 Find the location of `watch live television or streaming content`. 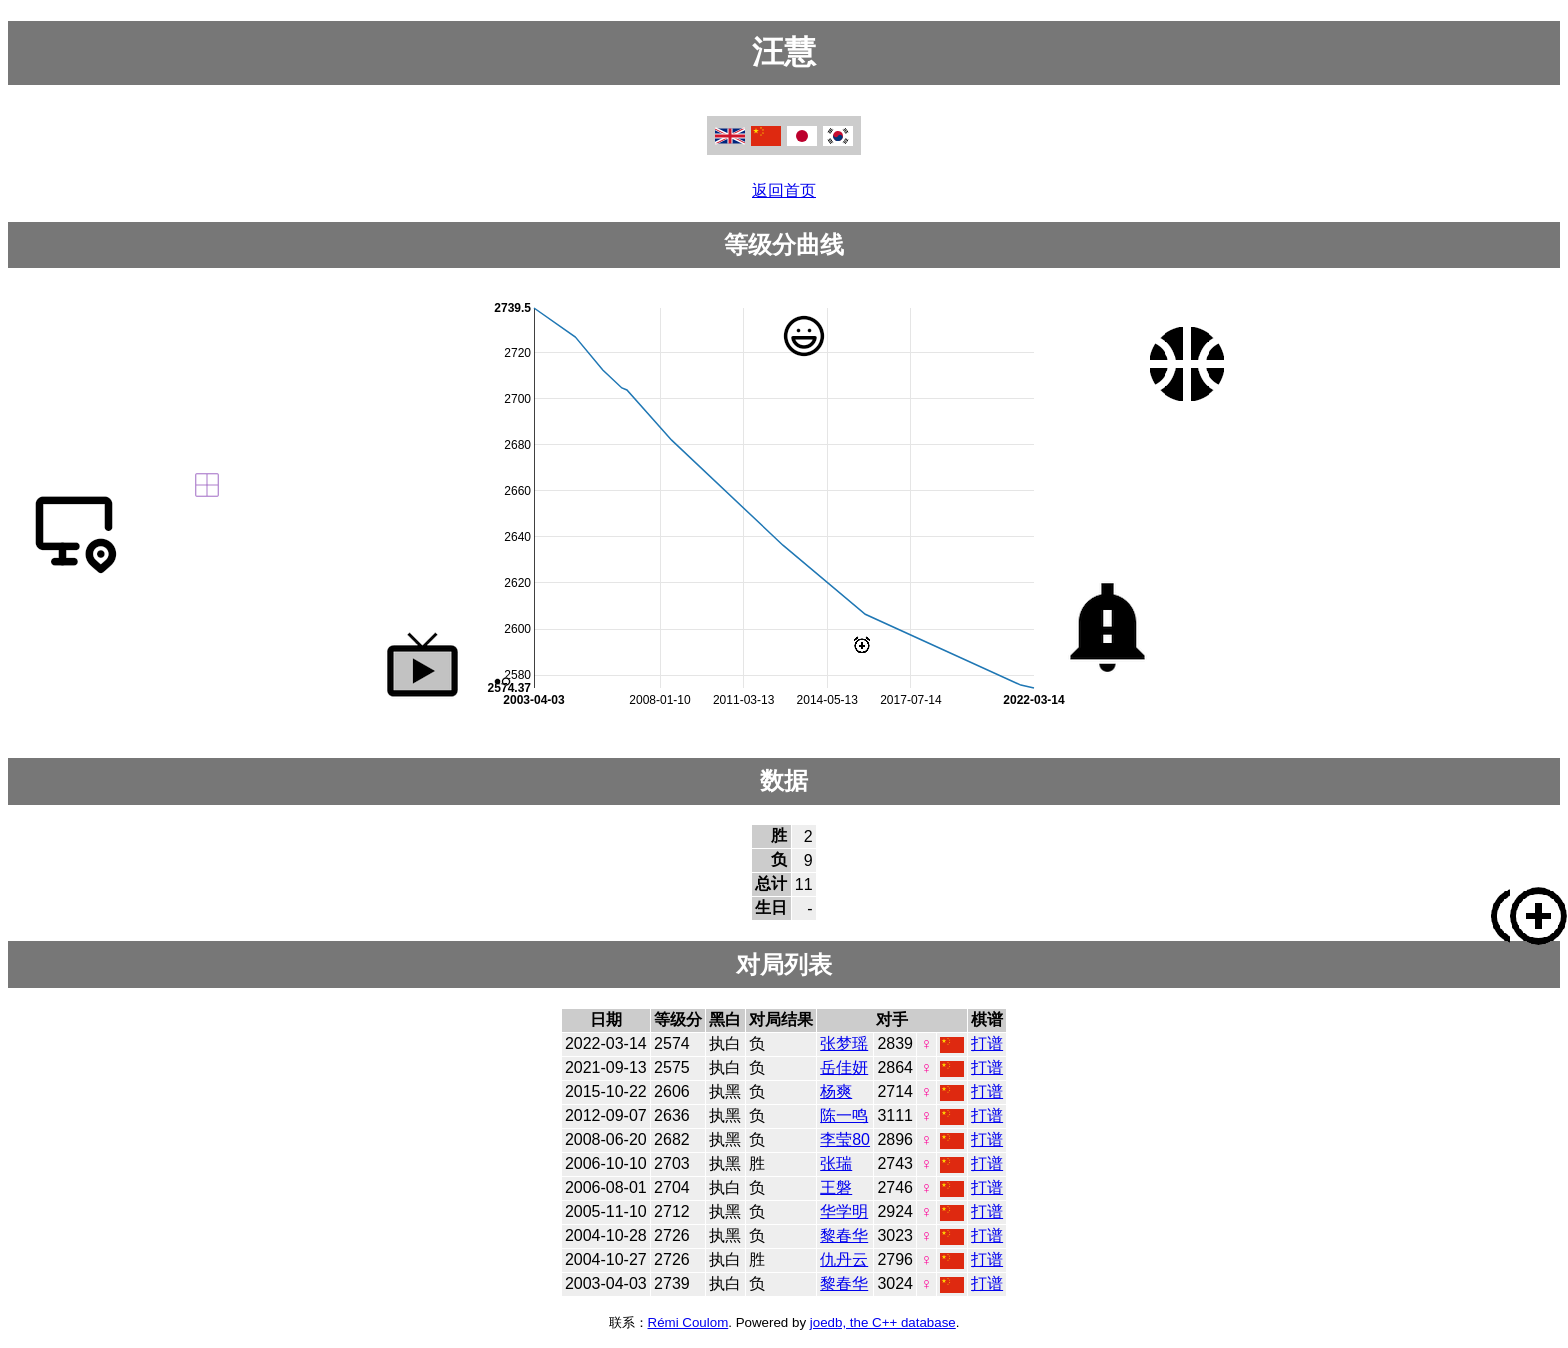

watch live television or streaming content is located at coordinates (422, 664).